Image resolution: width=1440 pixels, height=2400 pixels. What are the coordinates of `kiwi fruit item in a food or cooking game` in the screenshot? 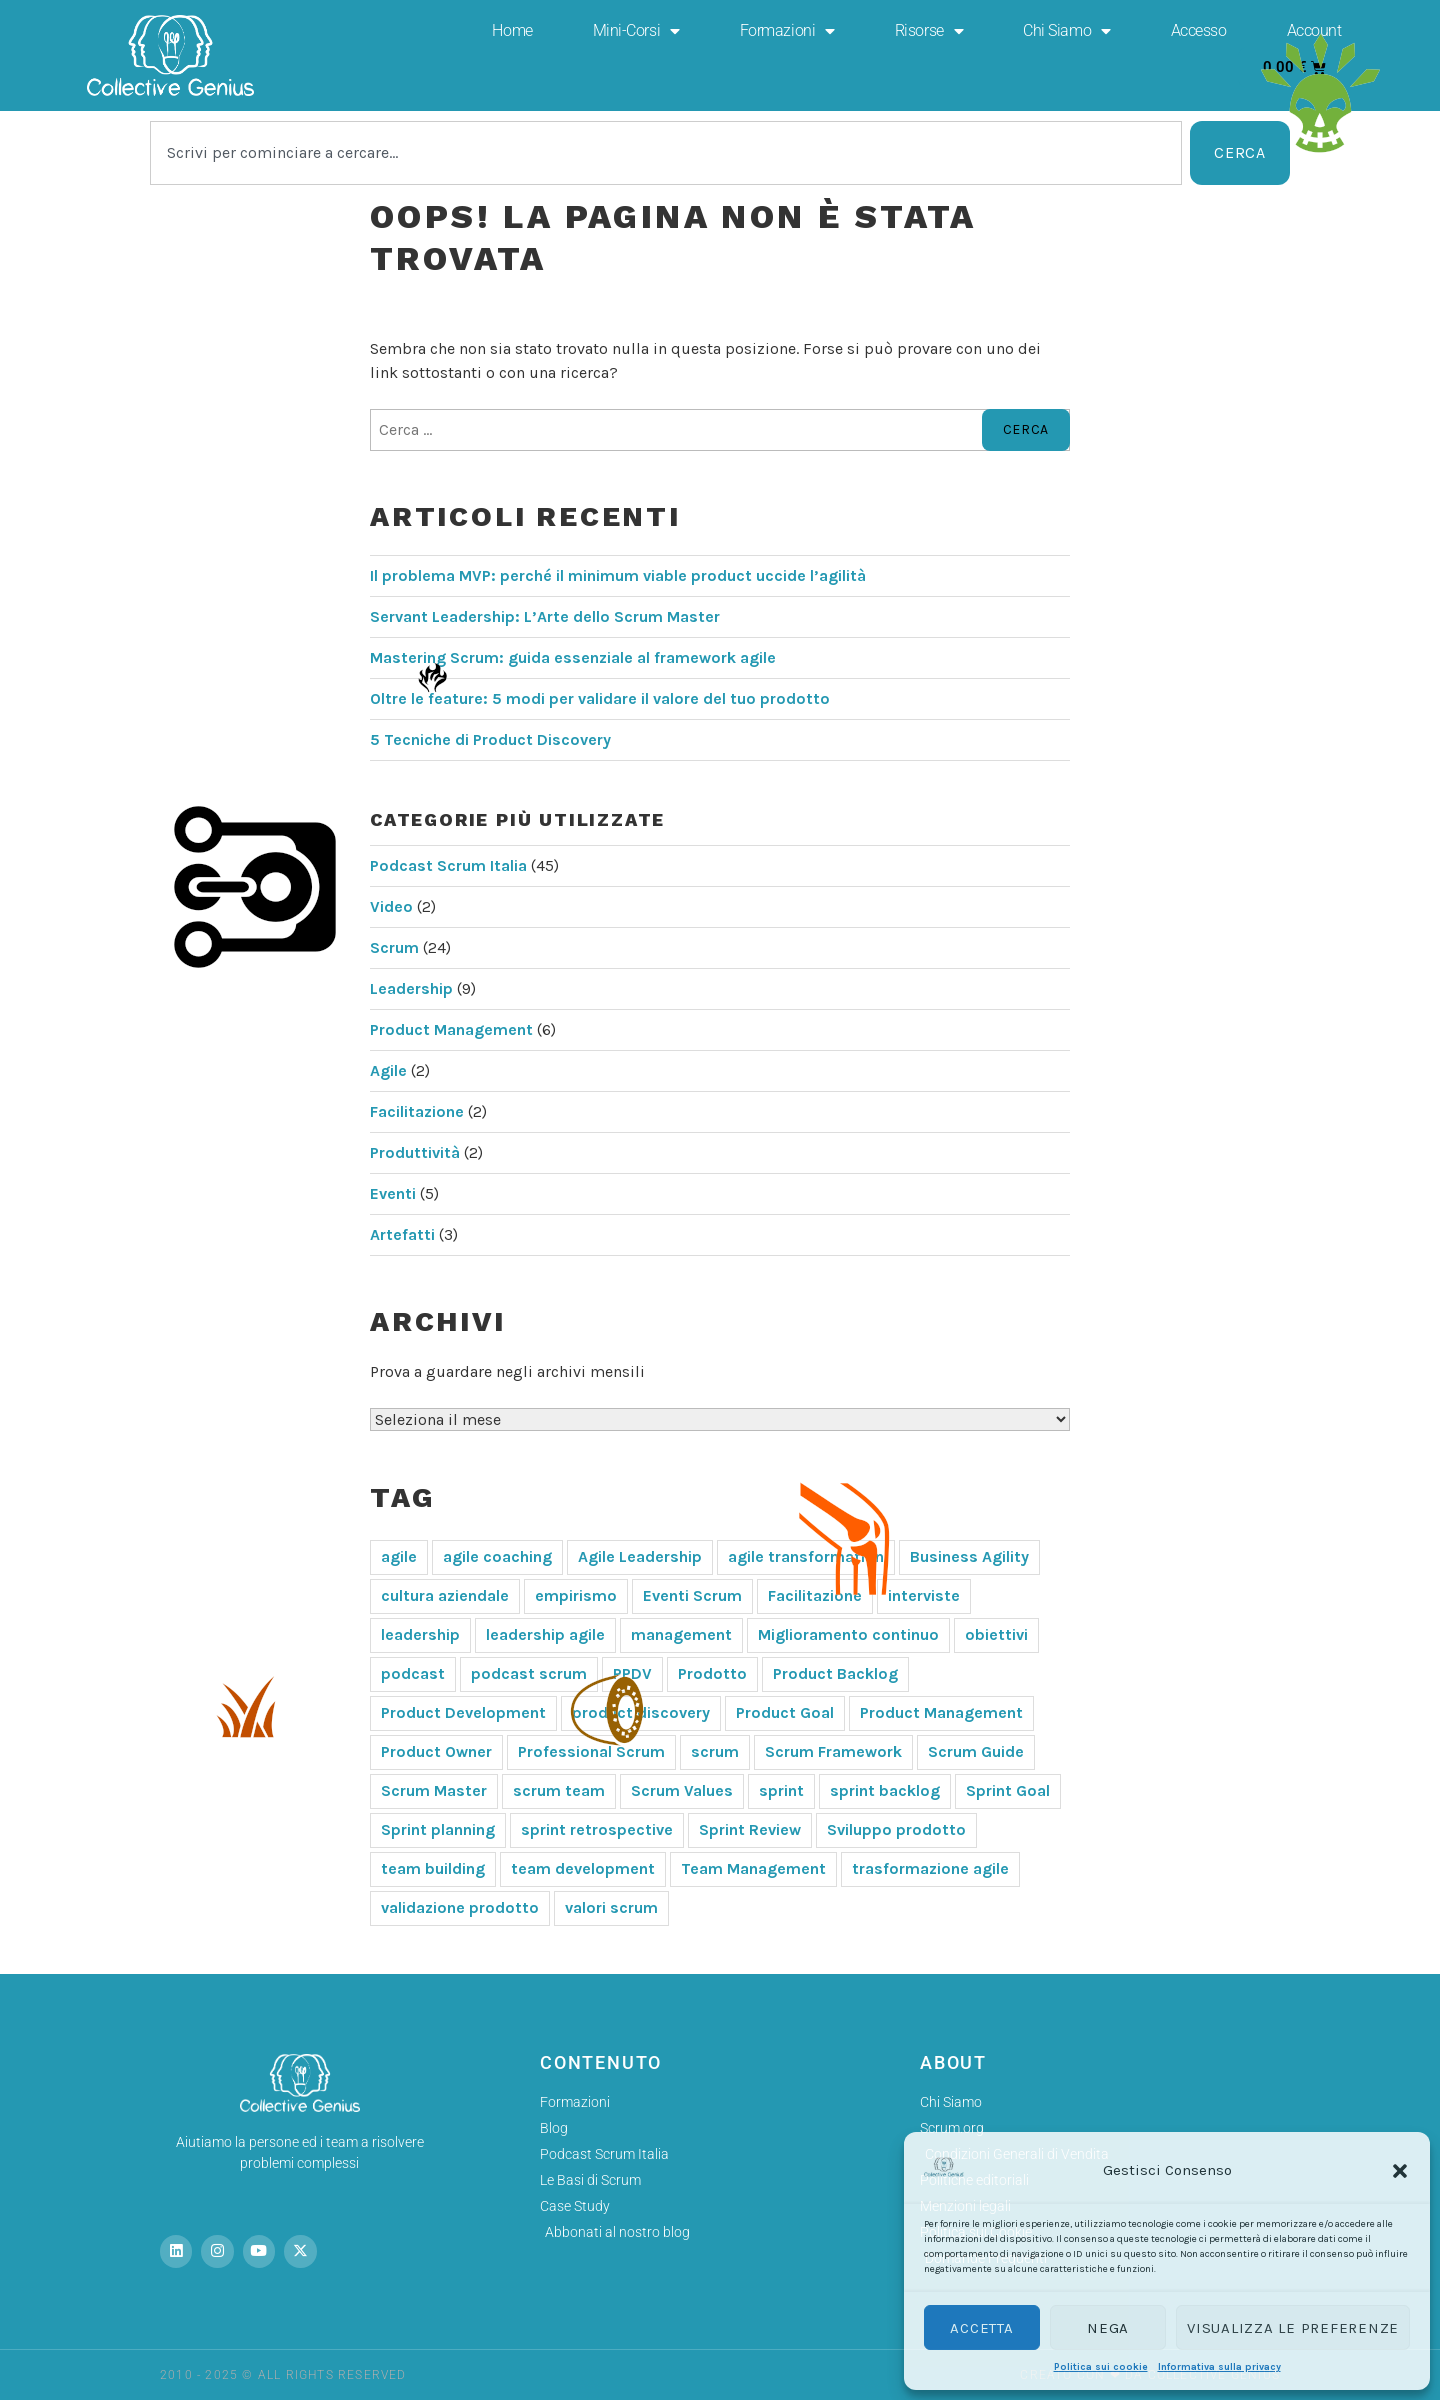 It's located at (607, 1710).